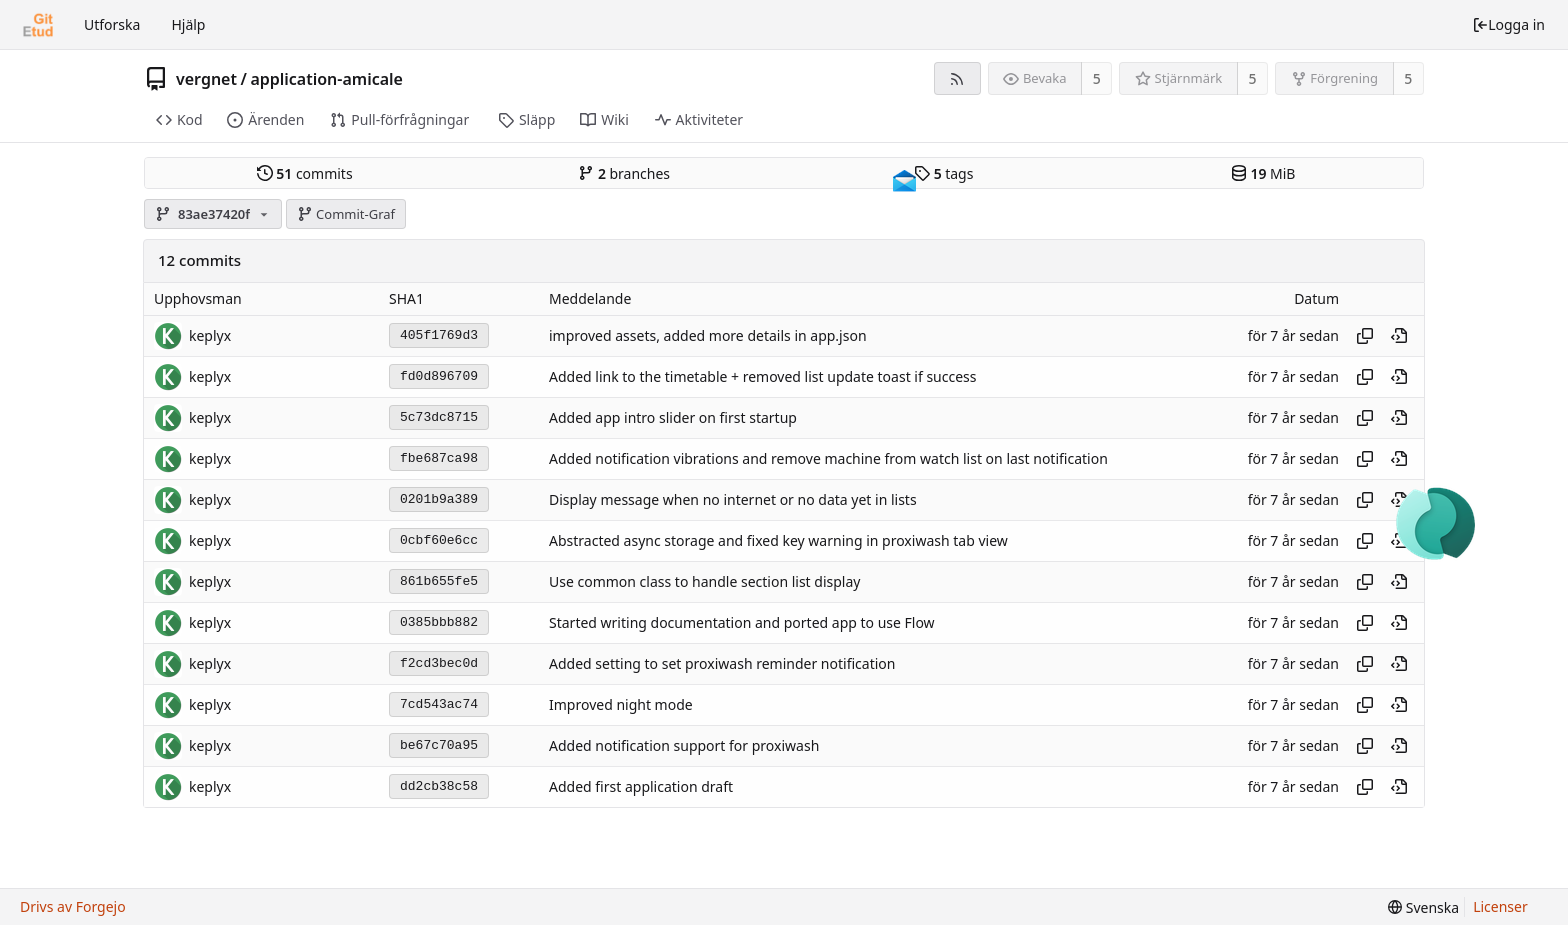 The image size is (1568, 925). What do you see at coordinates (1435, 523) in the screenshot?
I see `open voice assistant app` at bounding box center [1435, 523].